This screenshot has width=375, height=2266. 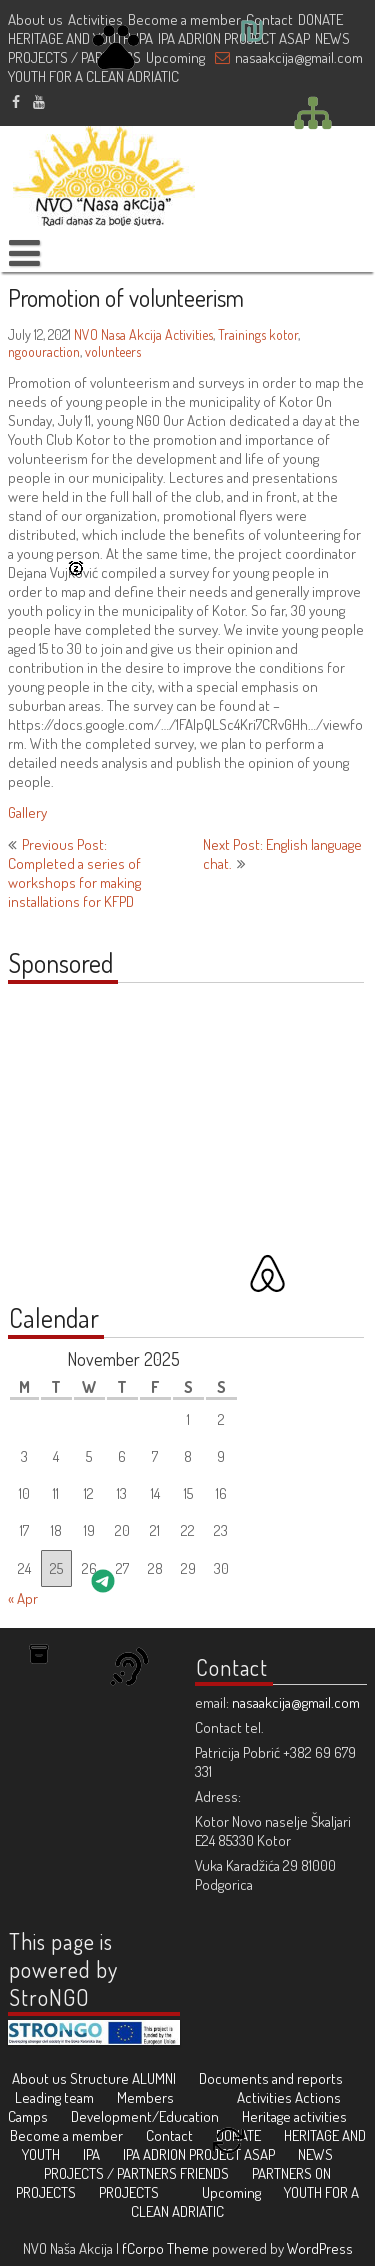 What do you see at coordinates (76, 568) in the screenshot?
I see `snooze an alarm or reminder` at bounding box center [76, 568].